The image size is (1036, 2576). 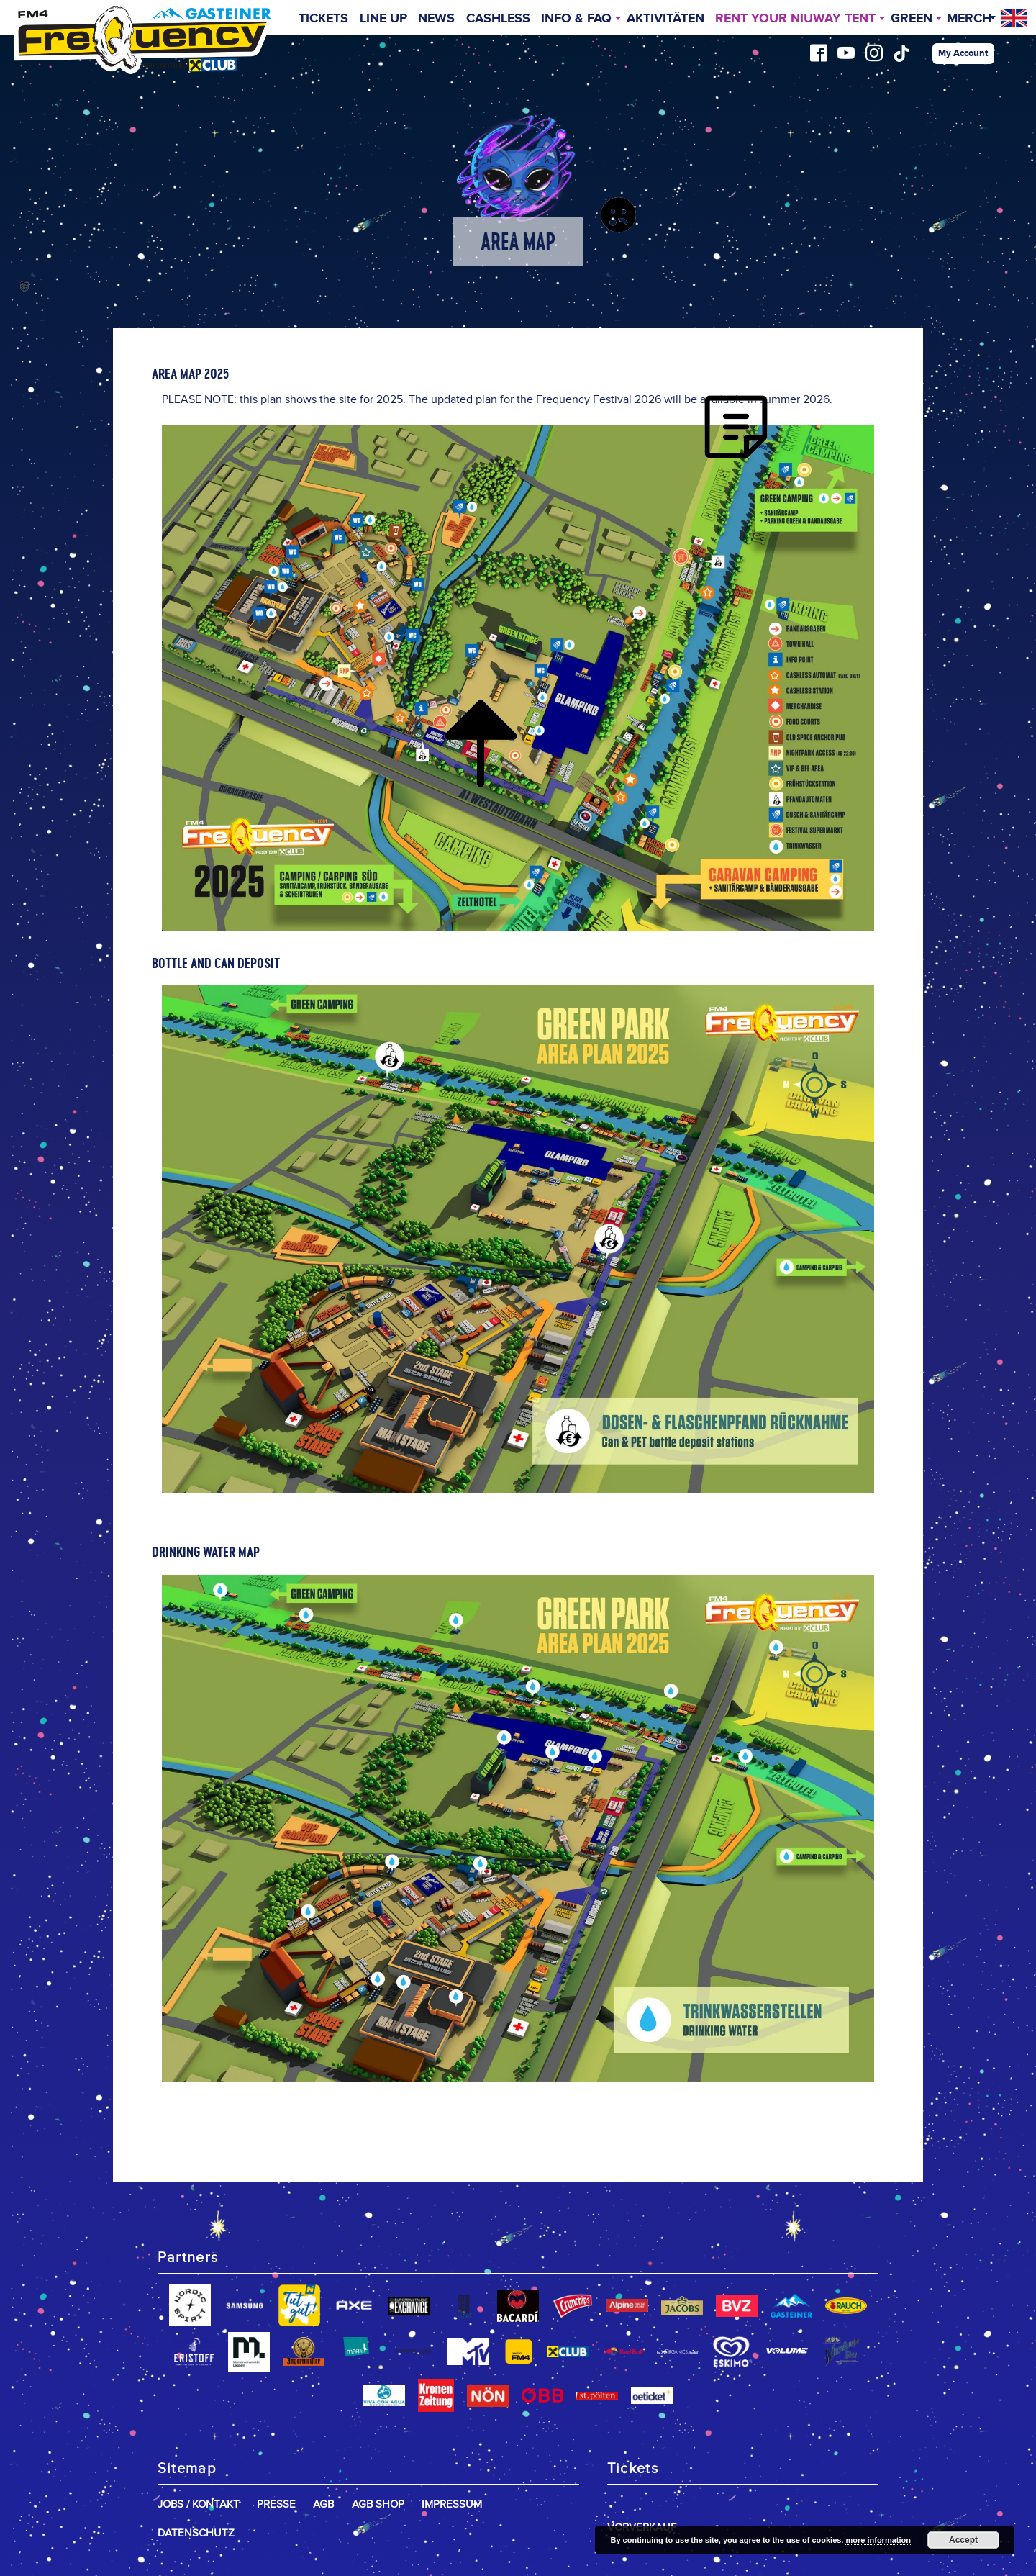 I want to click on scroll to top of page, so click(x=481, y=744).